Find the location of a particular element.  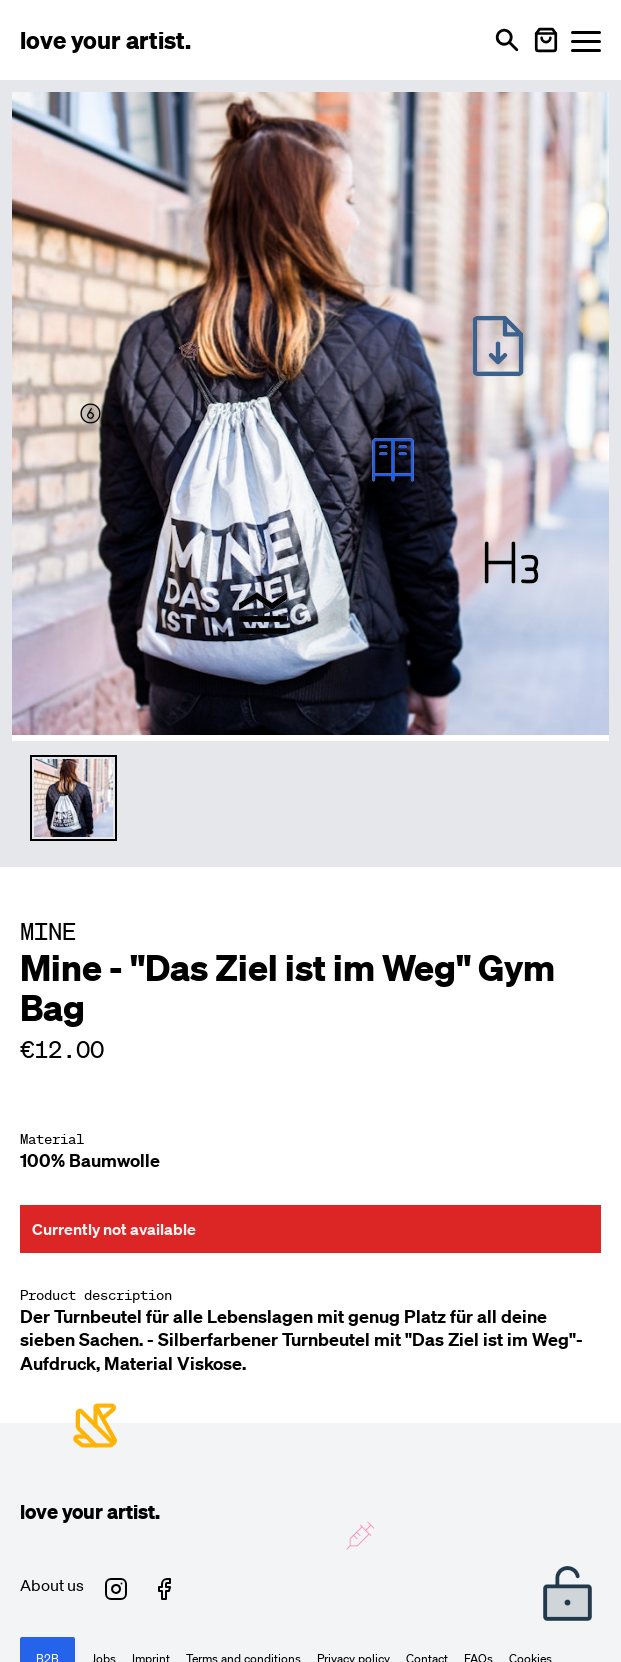

access education or learning resources is located at coordinates (189, 350).